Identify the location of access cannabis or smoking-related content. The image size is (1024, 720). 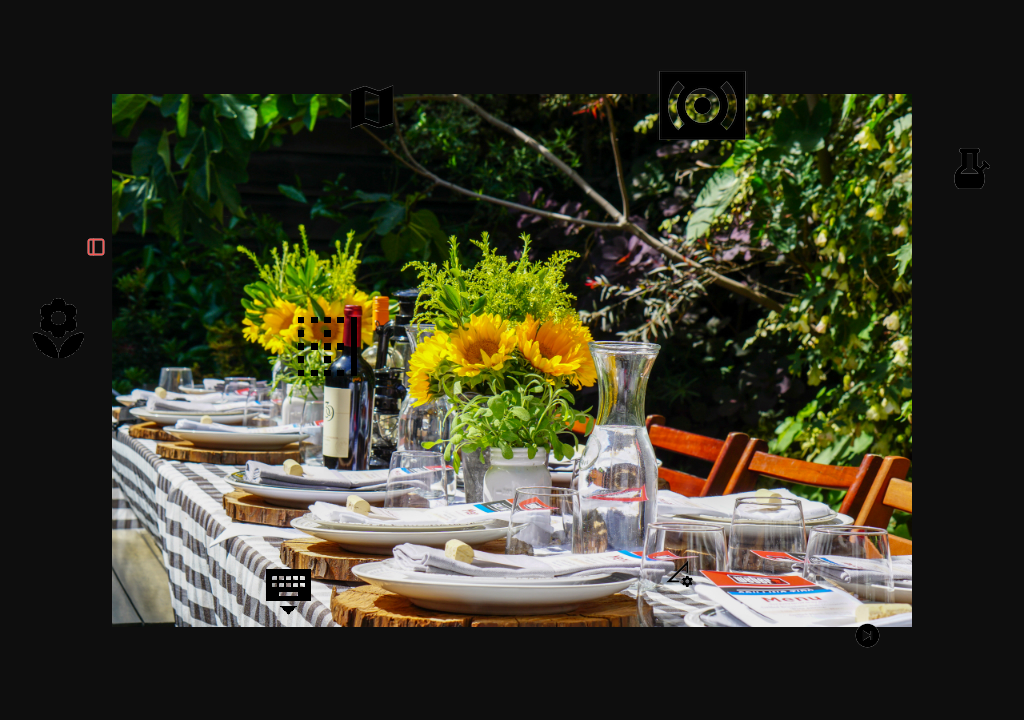
(969, 168).